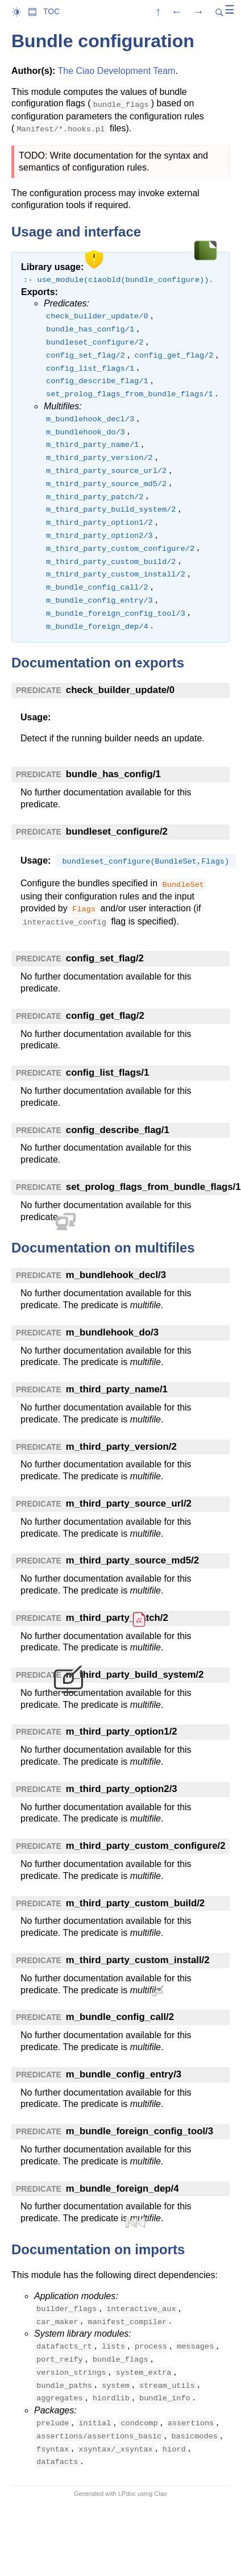 The height and width of the screenshot is (2576, 241). What do you see at coordinates (68, 1680) in the screenshot?
I see `customize display and theme settings` at bounding box center [68, 1680].